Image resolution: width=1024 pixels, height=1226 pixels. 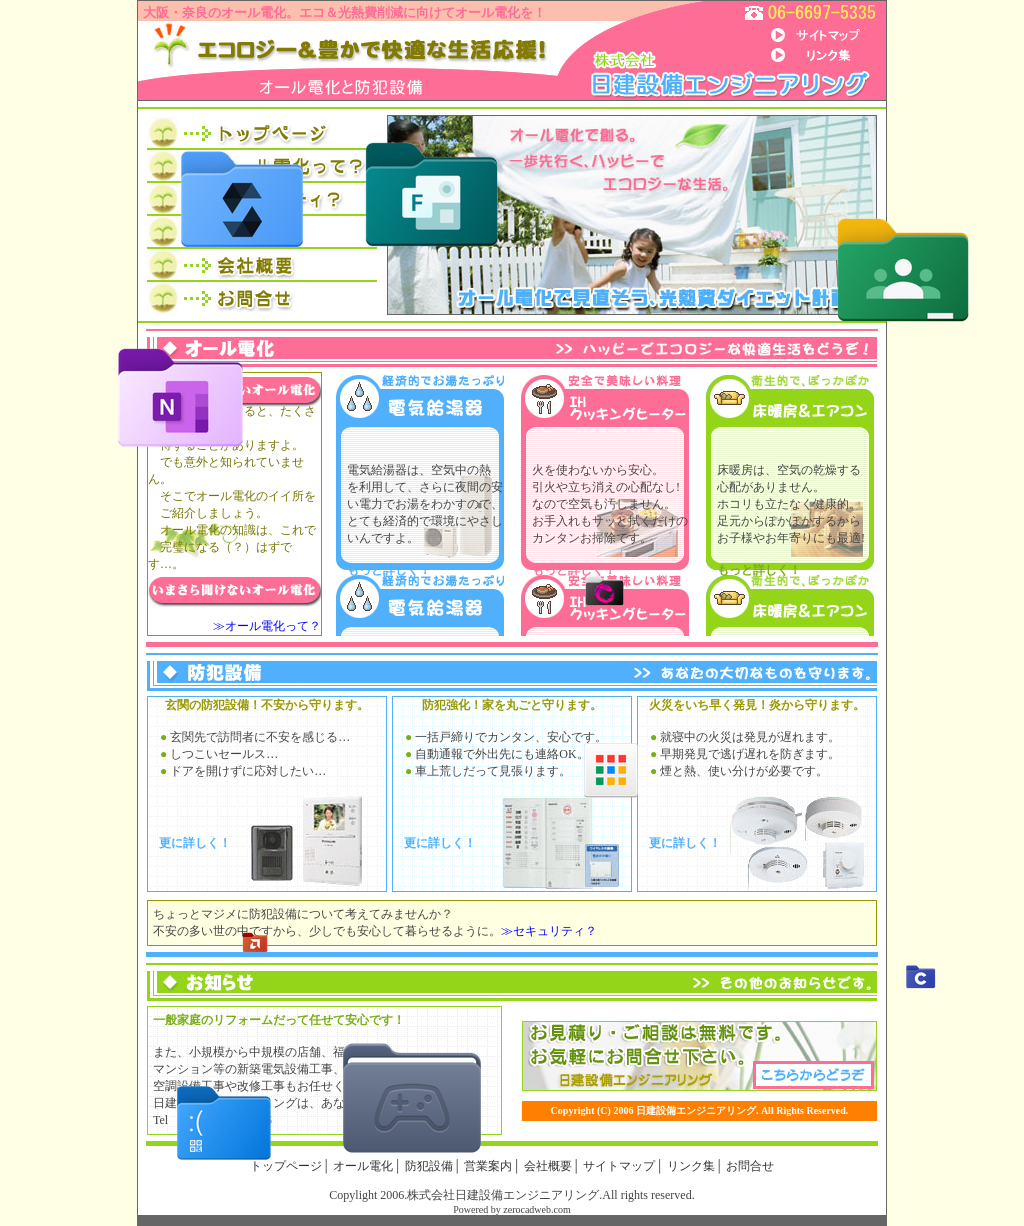 What do you see at coordinates (180, 401) in the screenshot?
I see `open folder containing Microsoft OneNote files` at bounding box center [180, 401].